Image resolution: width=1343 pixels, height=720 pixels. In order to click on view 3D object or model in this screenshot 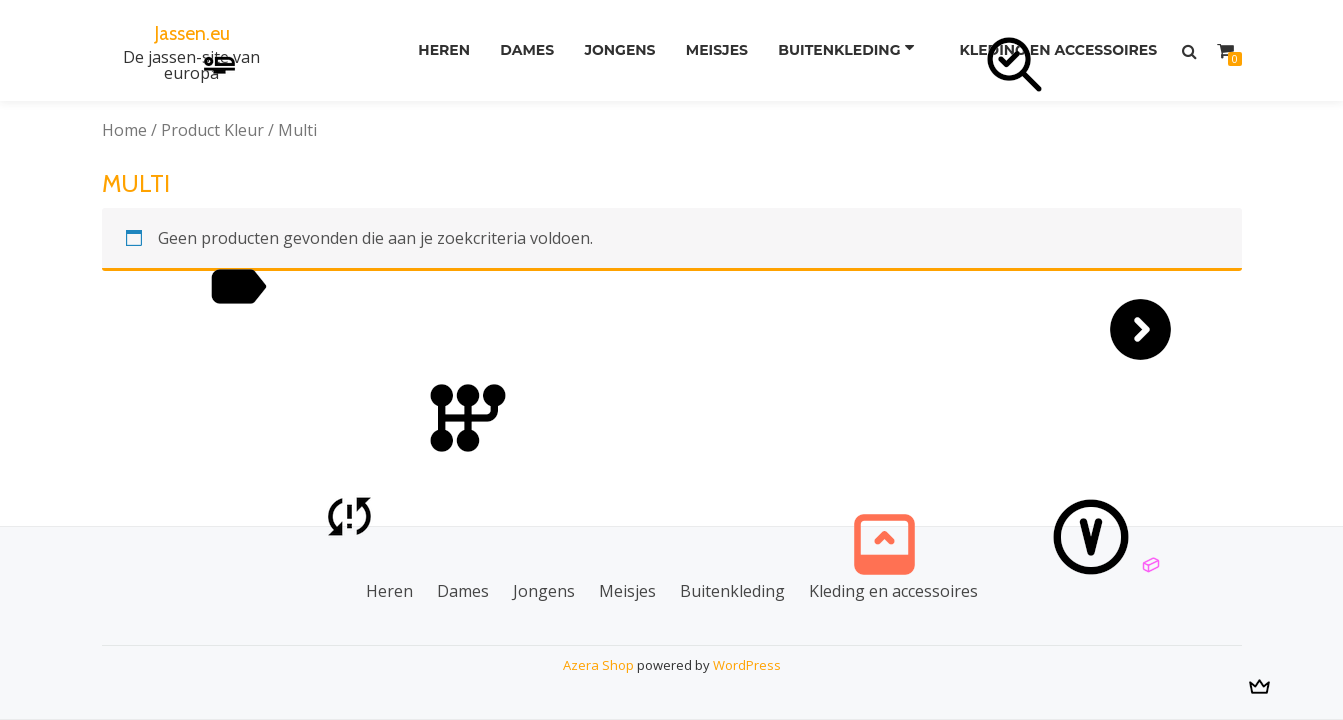, I will do `click(1151, 564)`.